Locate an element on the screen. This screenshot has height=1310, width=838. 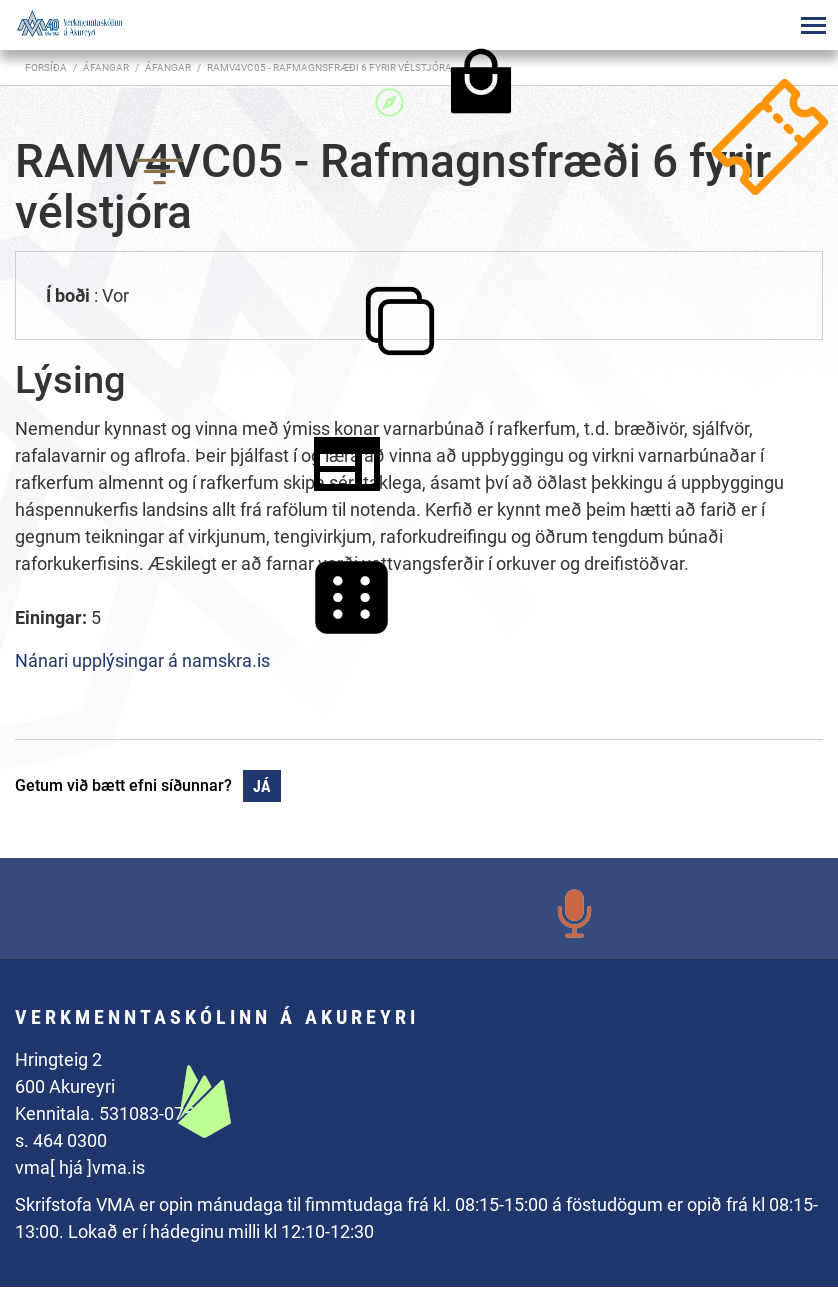
access navigation or direction features is located at coordinates (389, 102).